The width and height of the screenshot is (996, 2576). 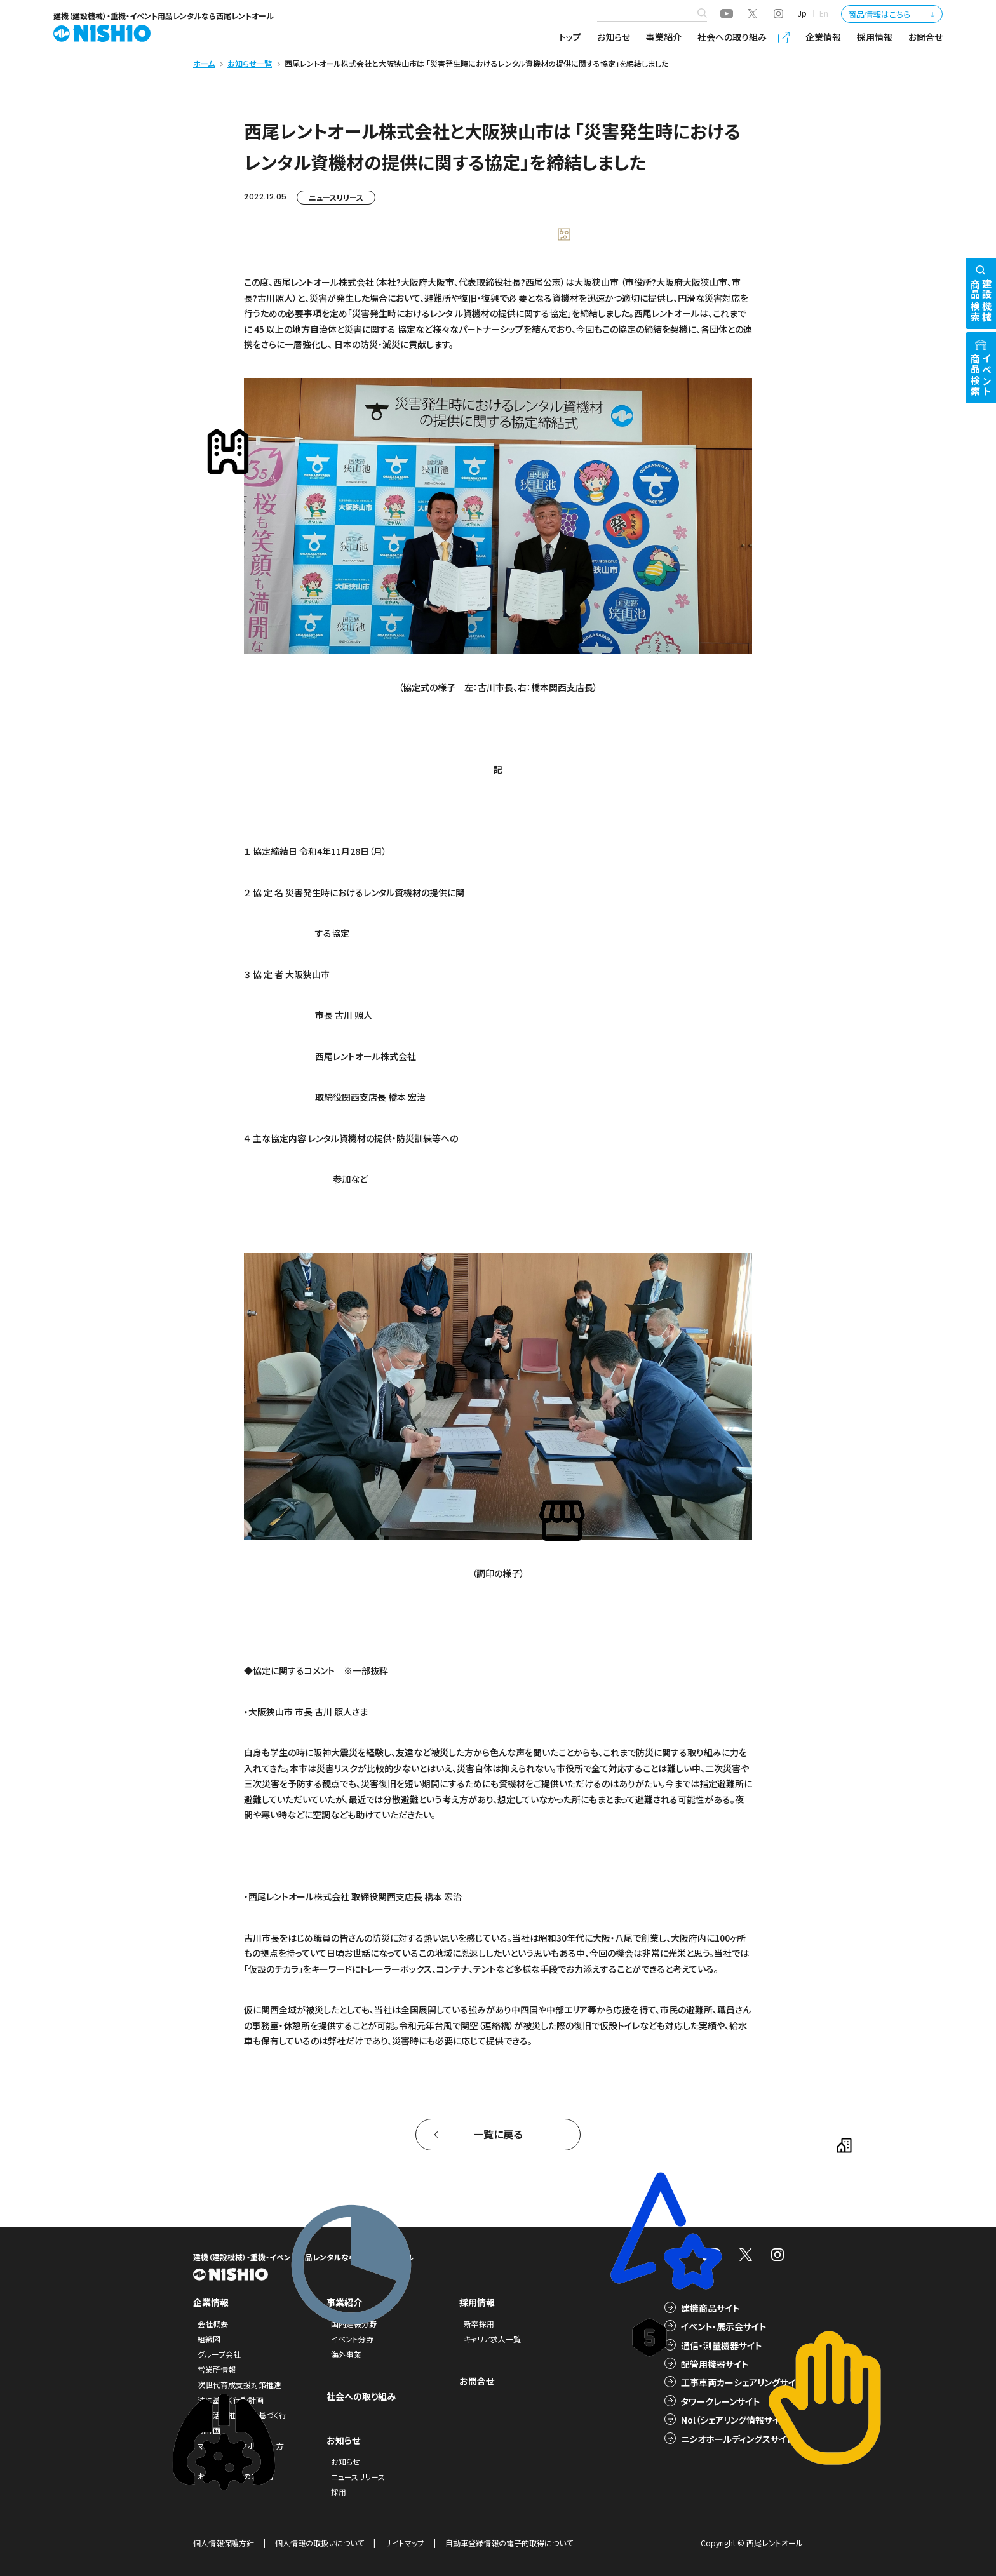 I want to click on view community or residential buildings, so click(x=844, y=2145).